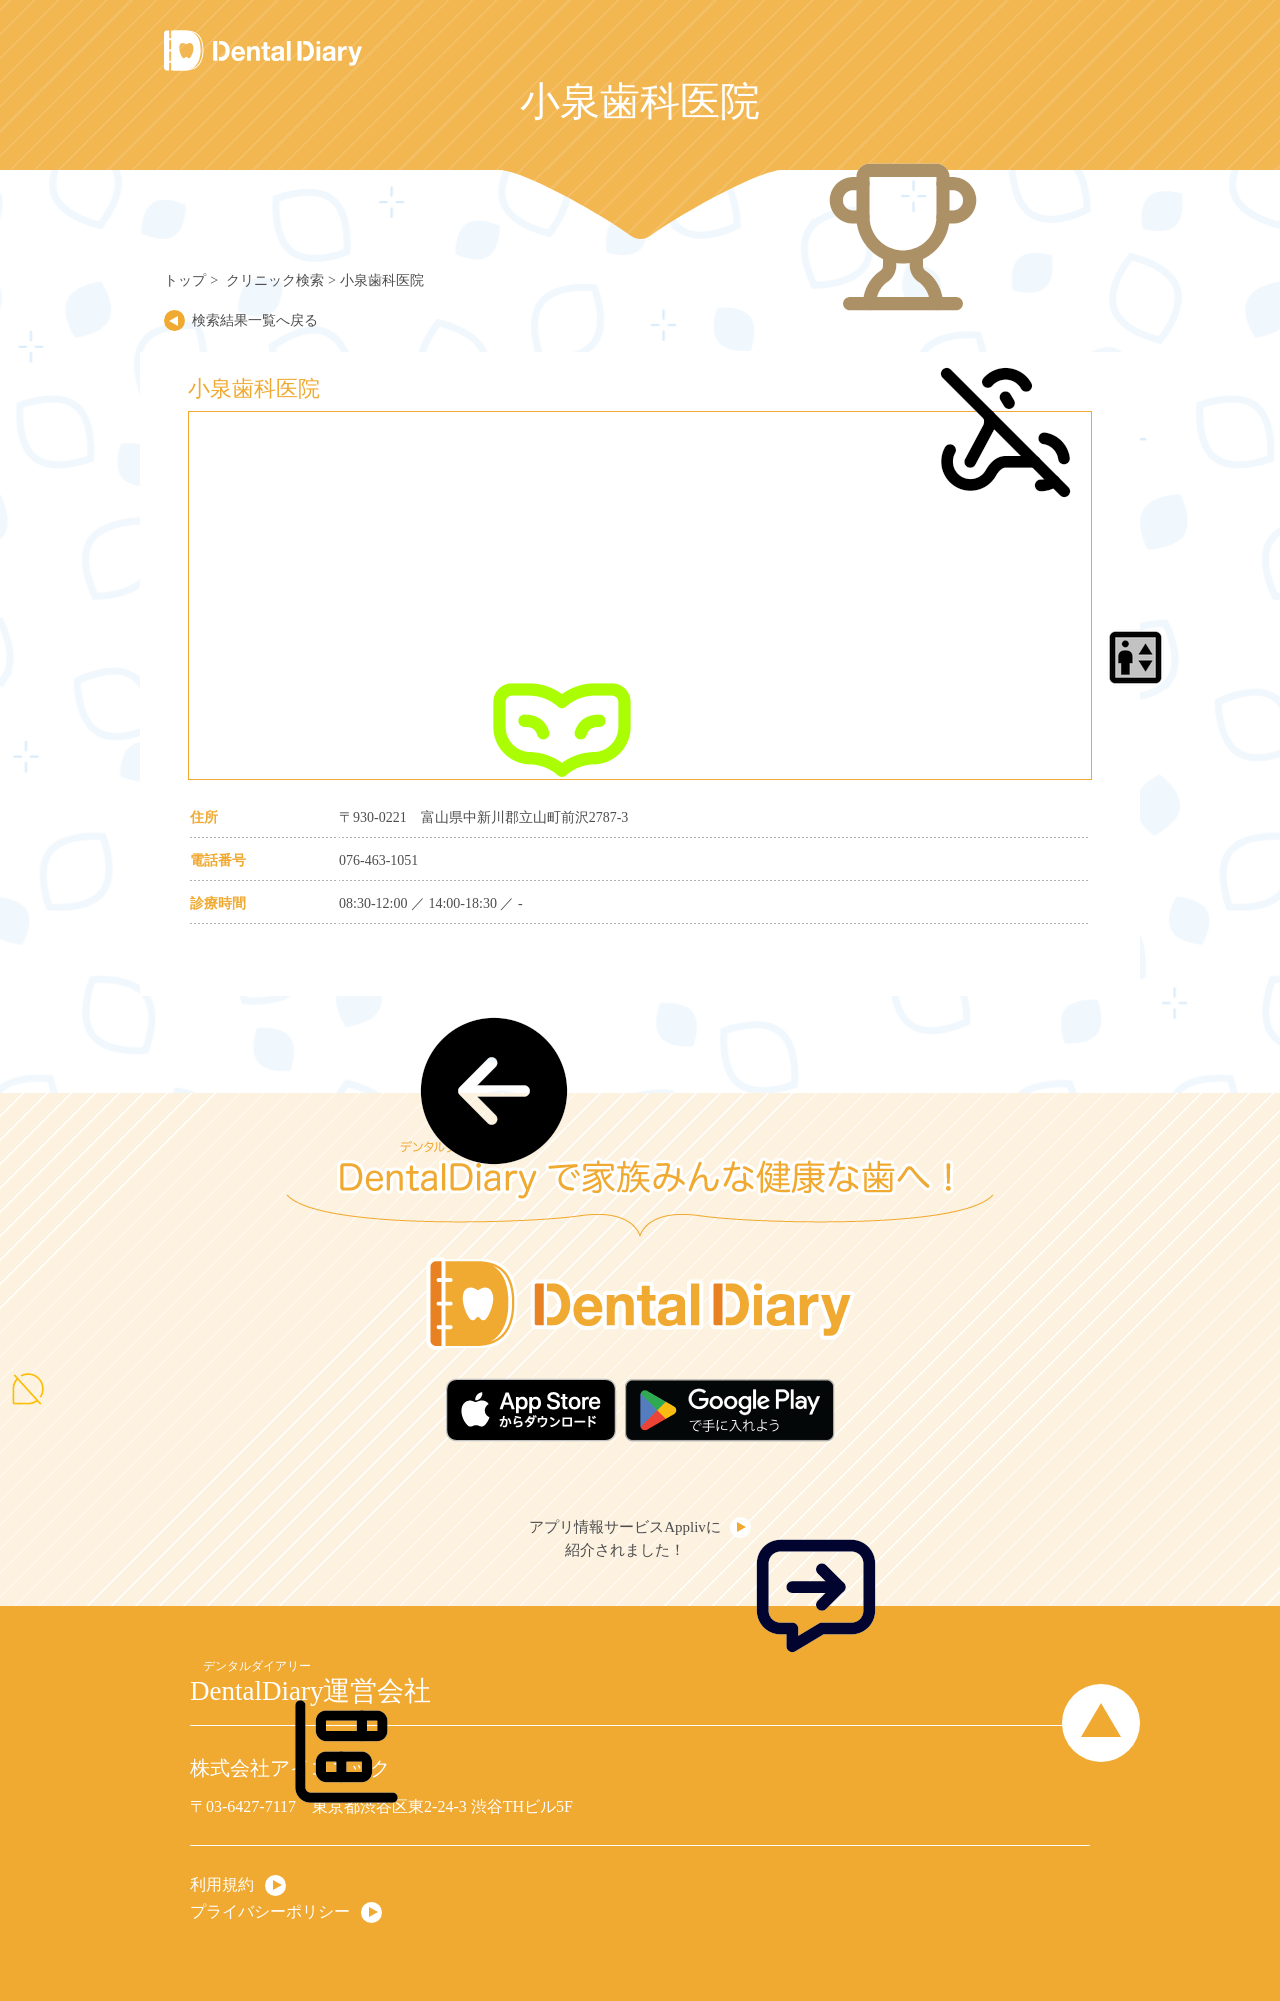 The image size is (1280, 2001). I want to click on go back to the previous screen, so click(494, 1091).